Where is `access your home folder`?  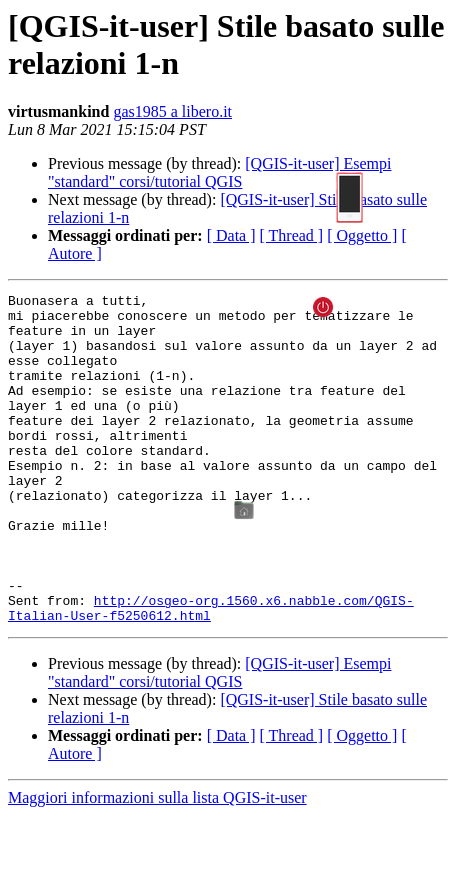 access your home folder is located at coordinates (244, 510).